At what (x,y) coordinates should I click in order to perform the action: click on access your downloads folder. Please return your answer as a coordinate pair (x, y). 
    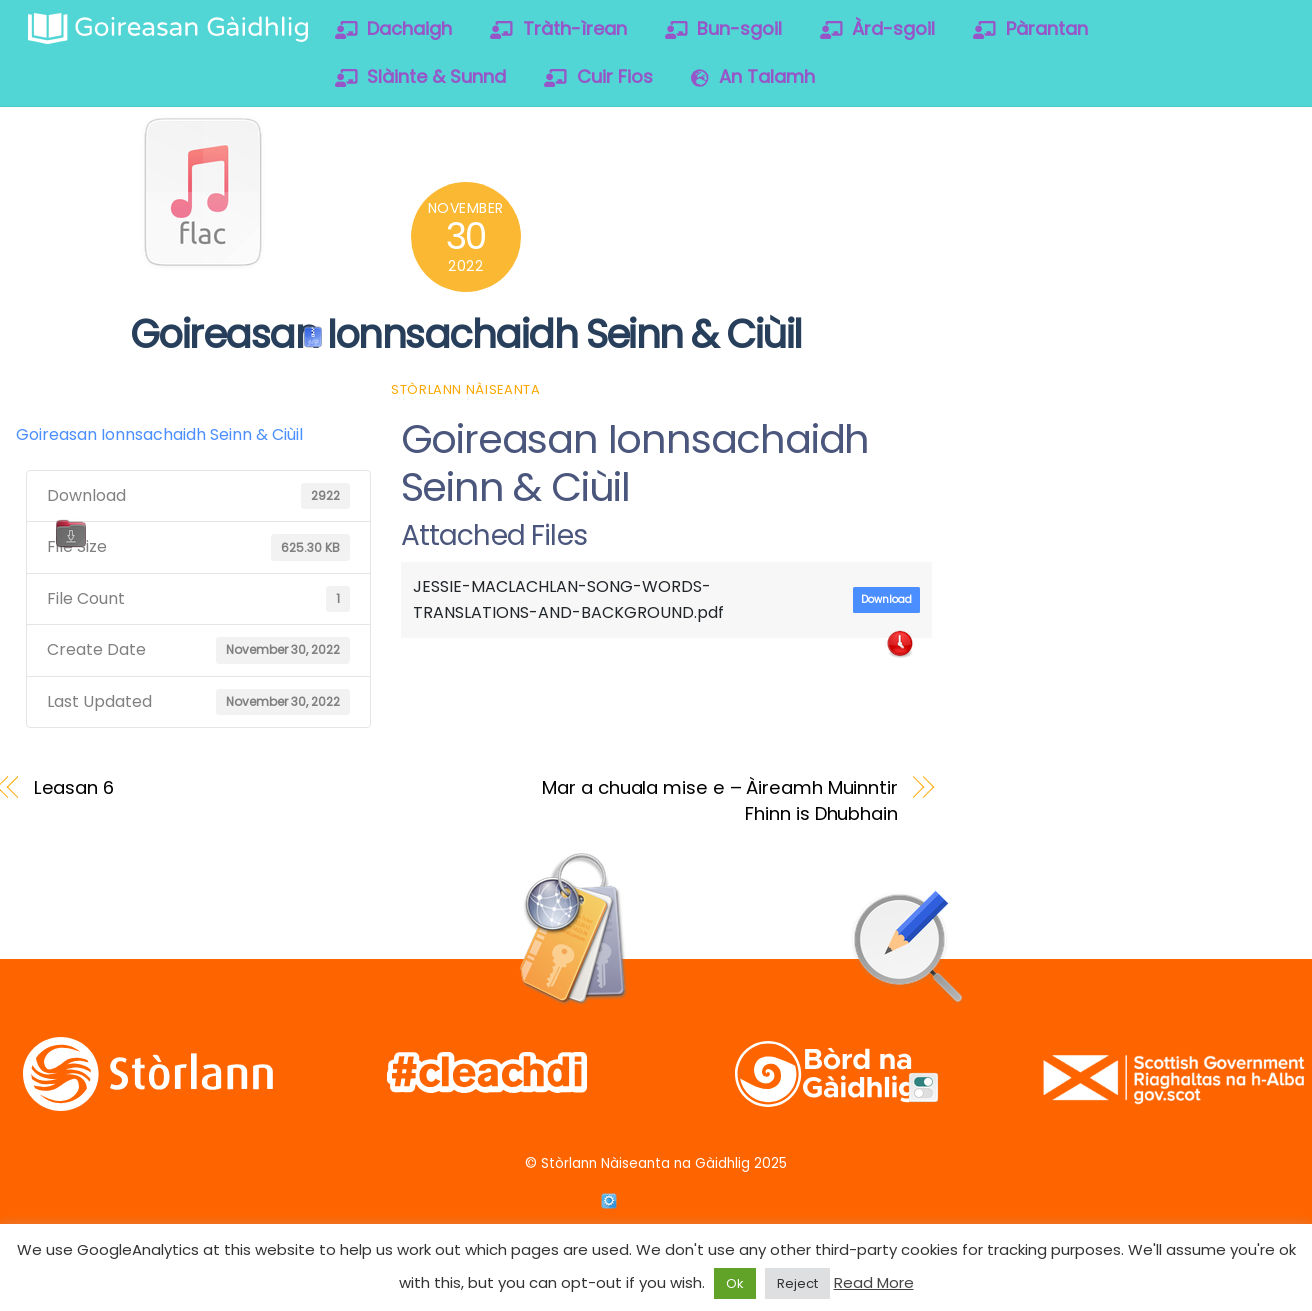
    Looking at the image, I should click on (71, 533).